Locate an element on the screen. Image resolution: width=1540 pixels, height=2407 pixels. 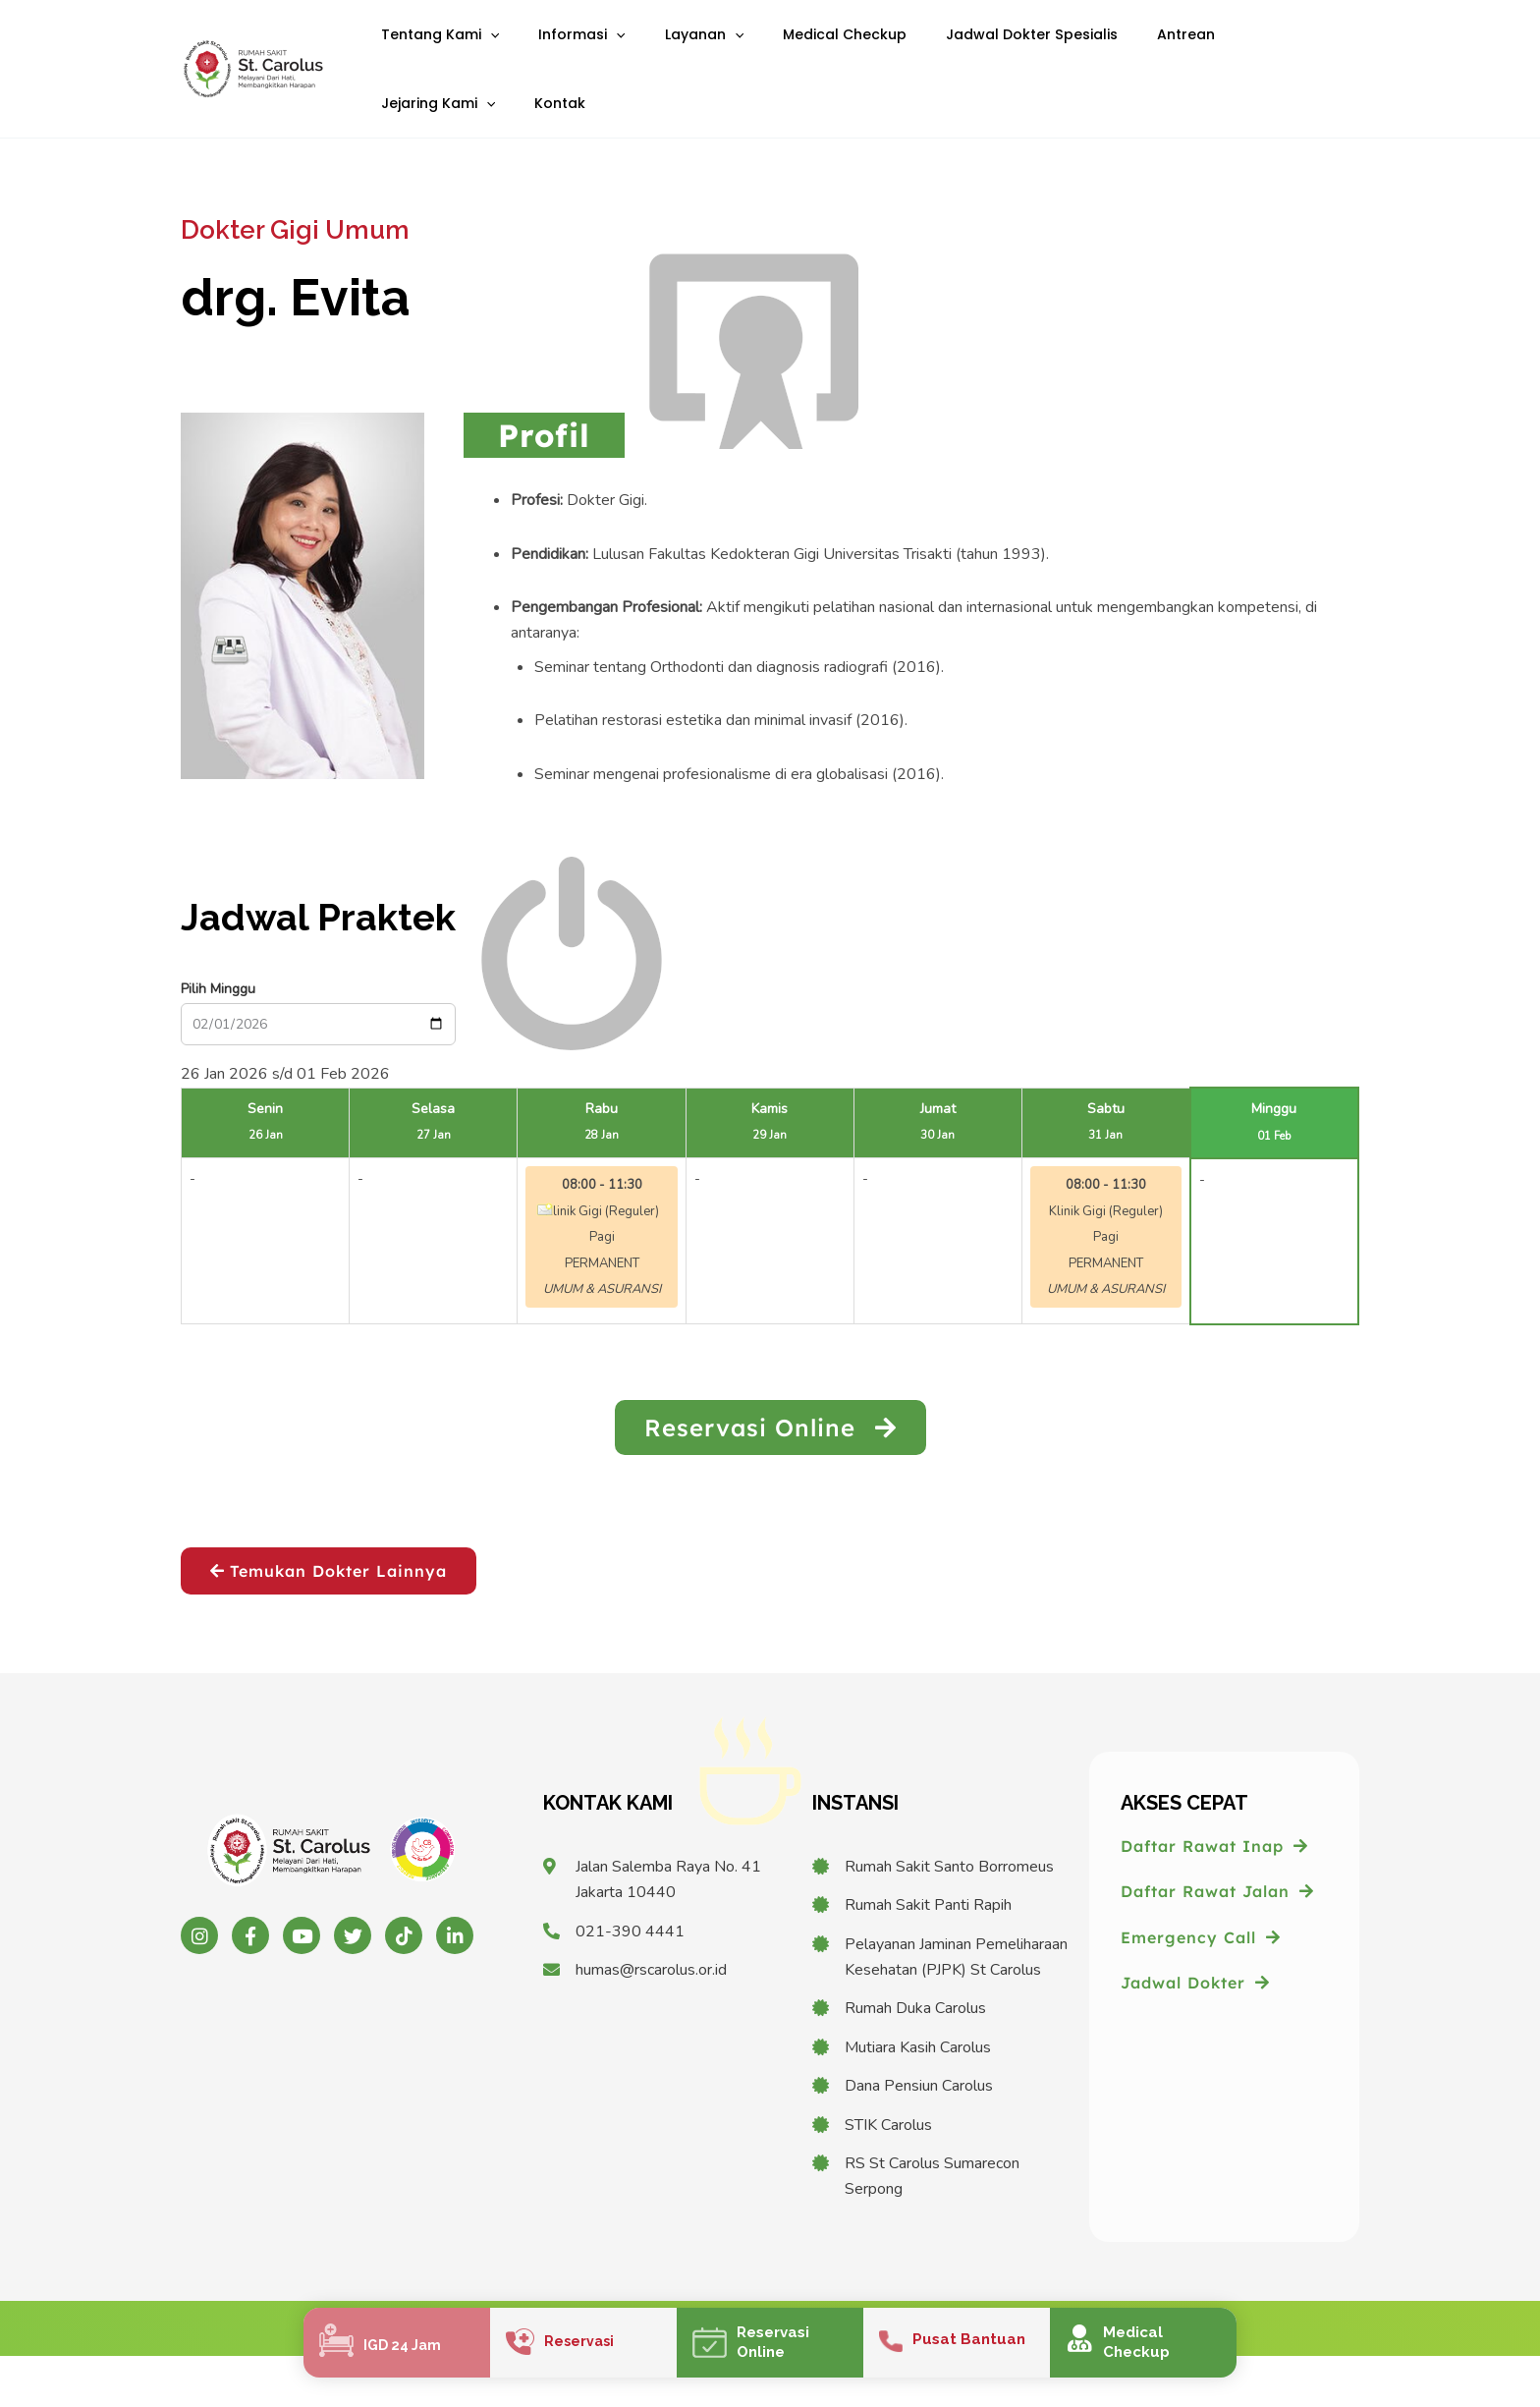
shut down or power off the device is located at coordinates (572, 960).